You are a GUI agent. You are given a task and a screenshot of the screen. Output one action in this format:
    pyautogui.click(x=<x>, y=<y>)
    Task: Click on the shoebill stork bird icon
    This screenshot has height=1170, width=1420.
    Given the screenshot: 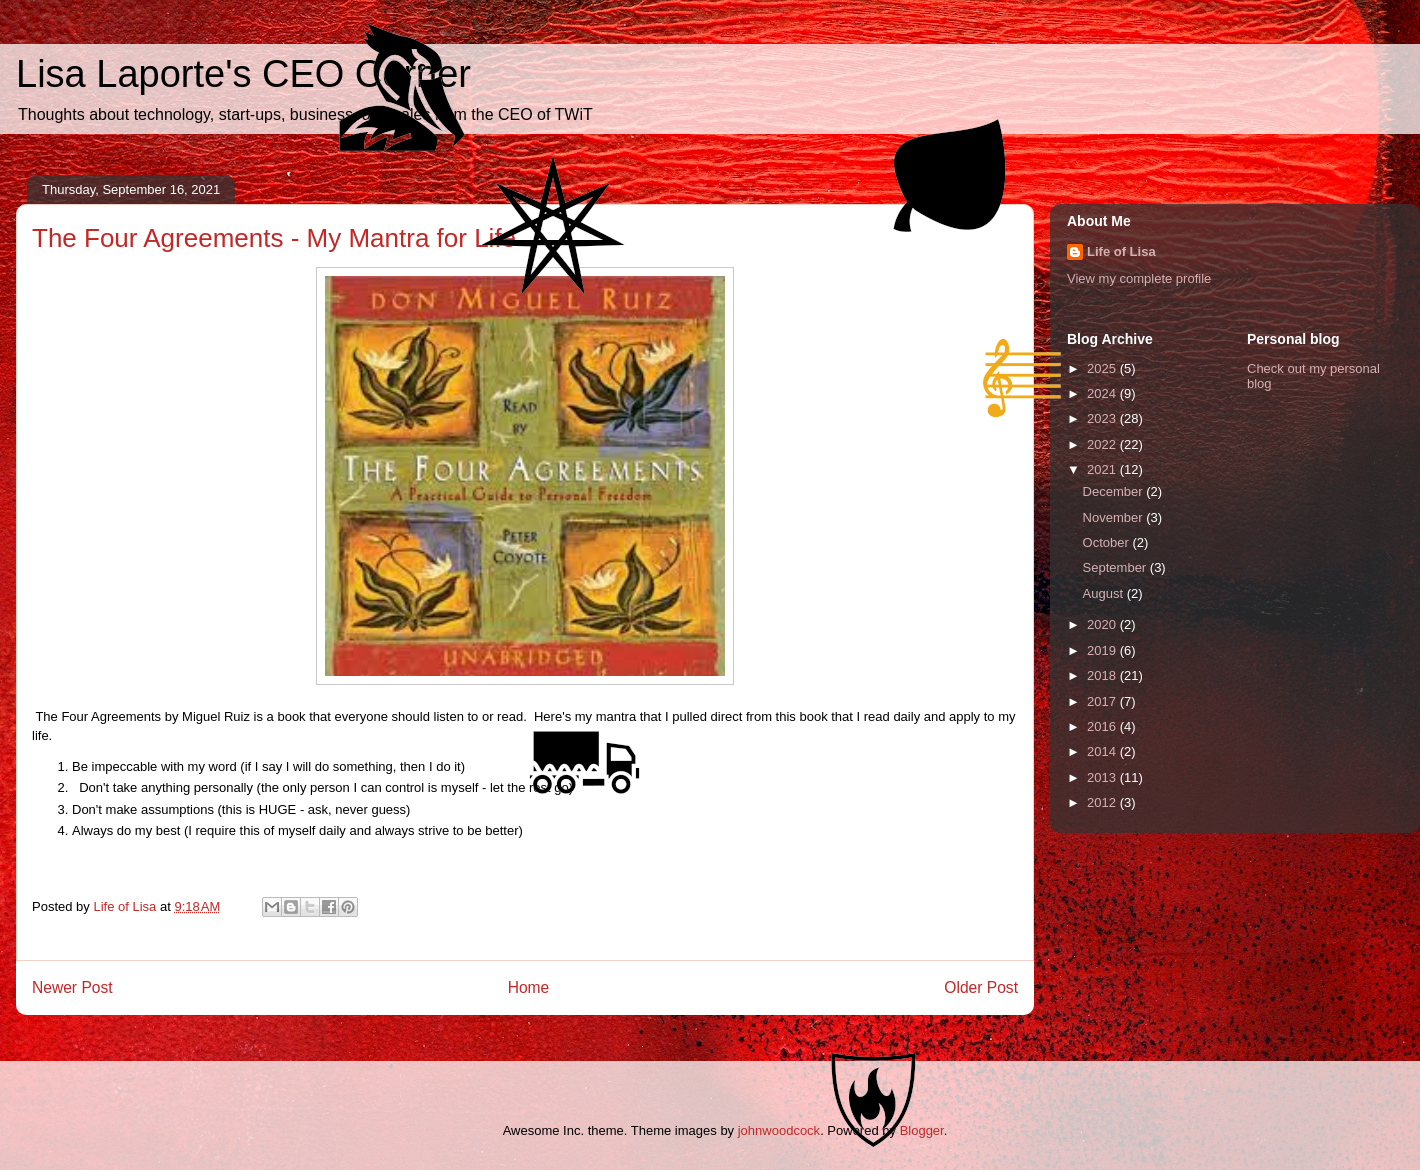 What is the action you would take?
    pyautogui.click(x=404, y=87)
    